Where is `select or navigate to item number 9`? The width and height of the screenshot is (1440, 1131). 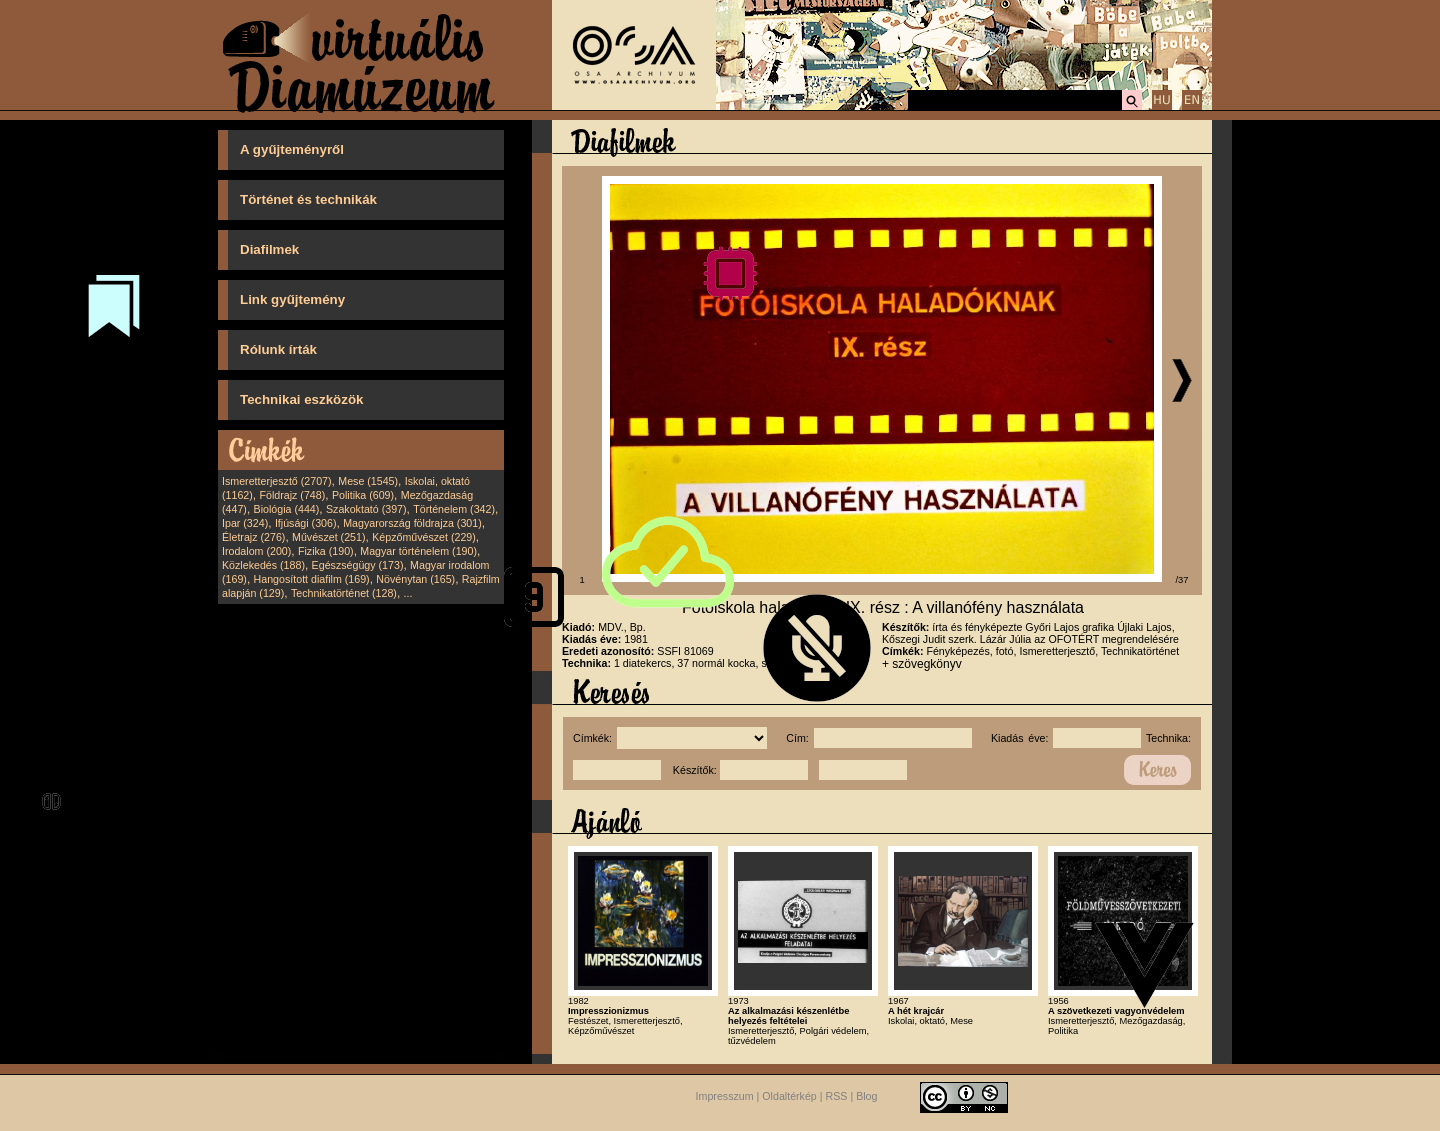
select or navigate to item number 9 is located at coordinates (534, 597).